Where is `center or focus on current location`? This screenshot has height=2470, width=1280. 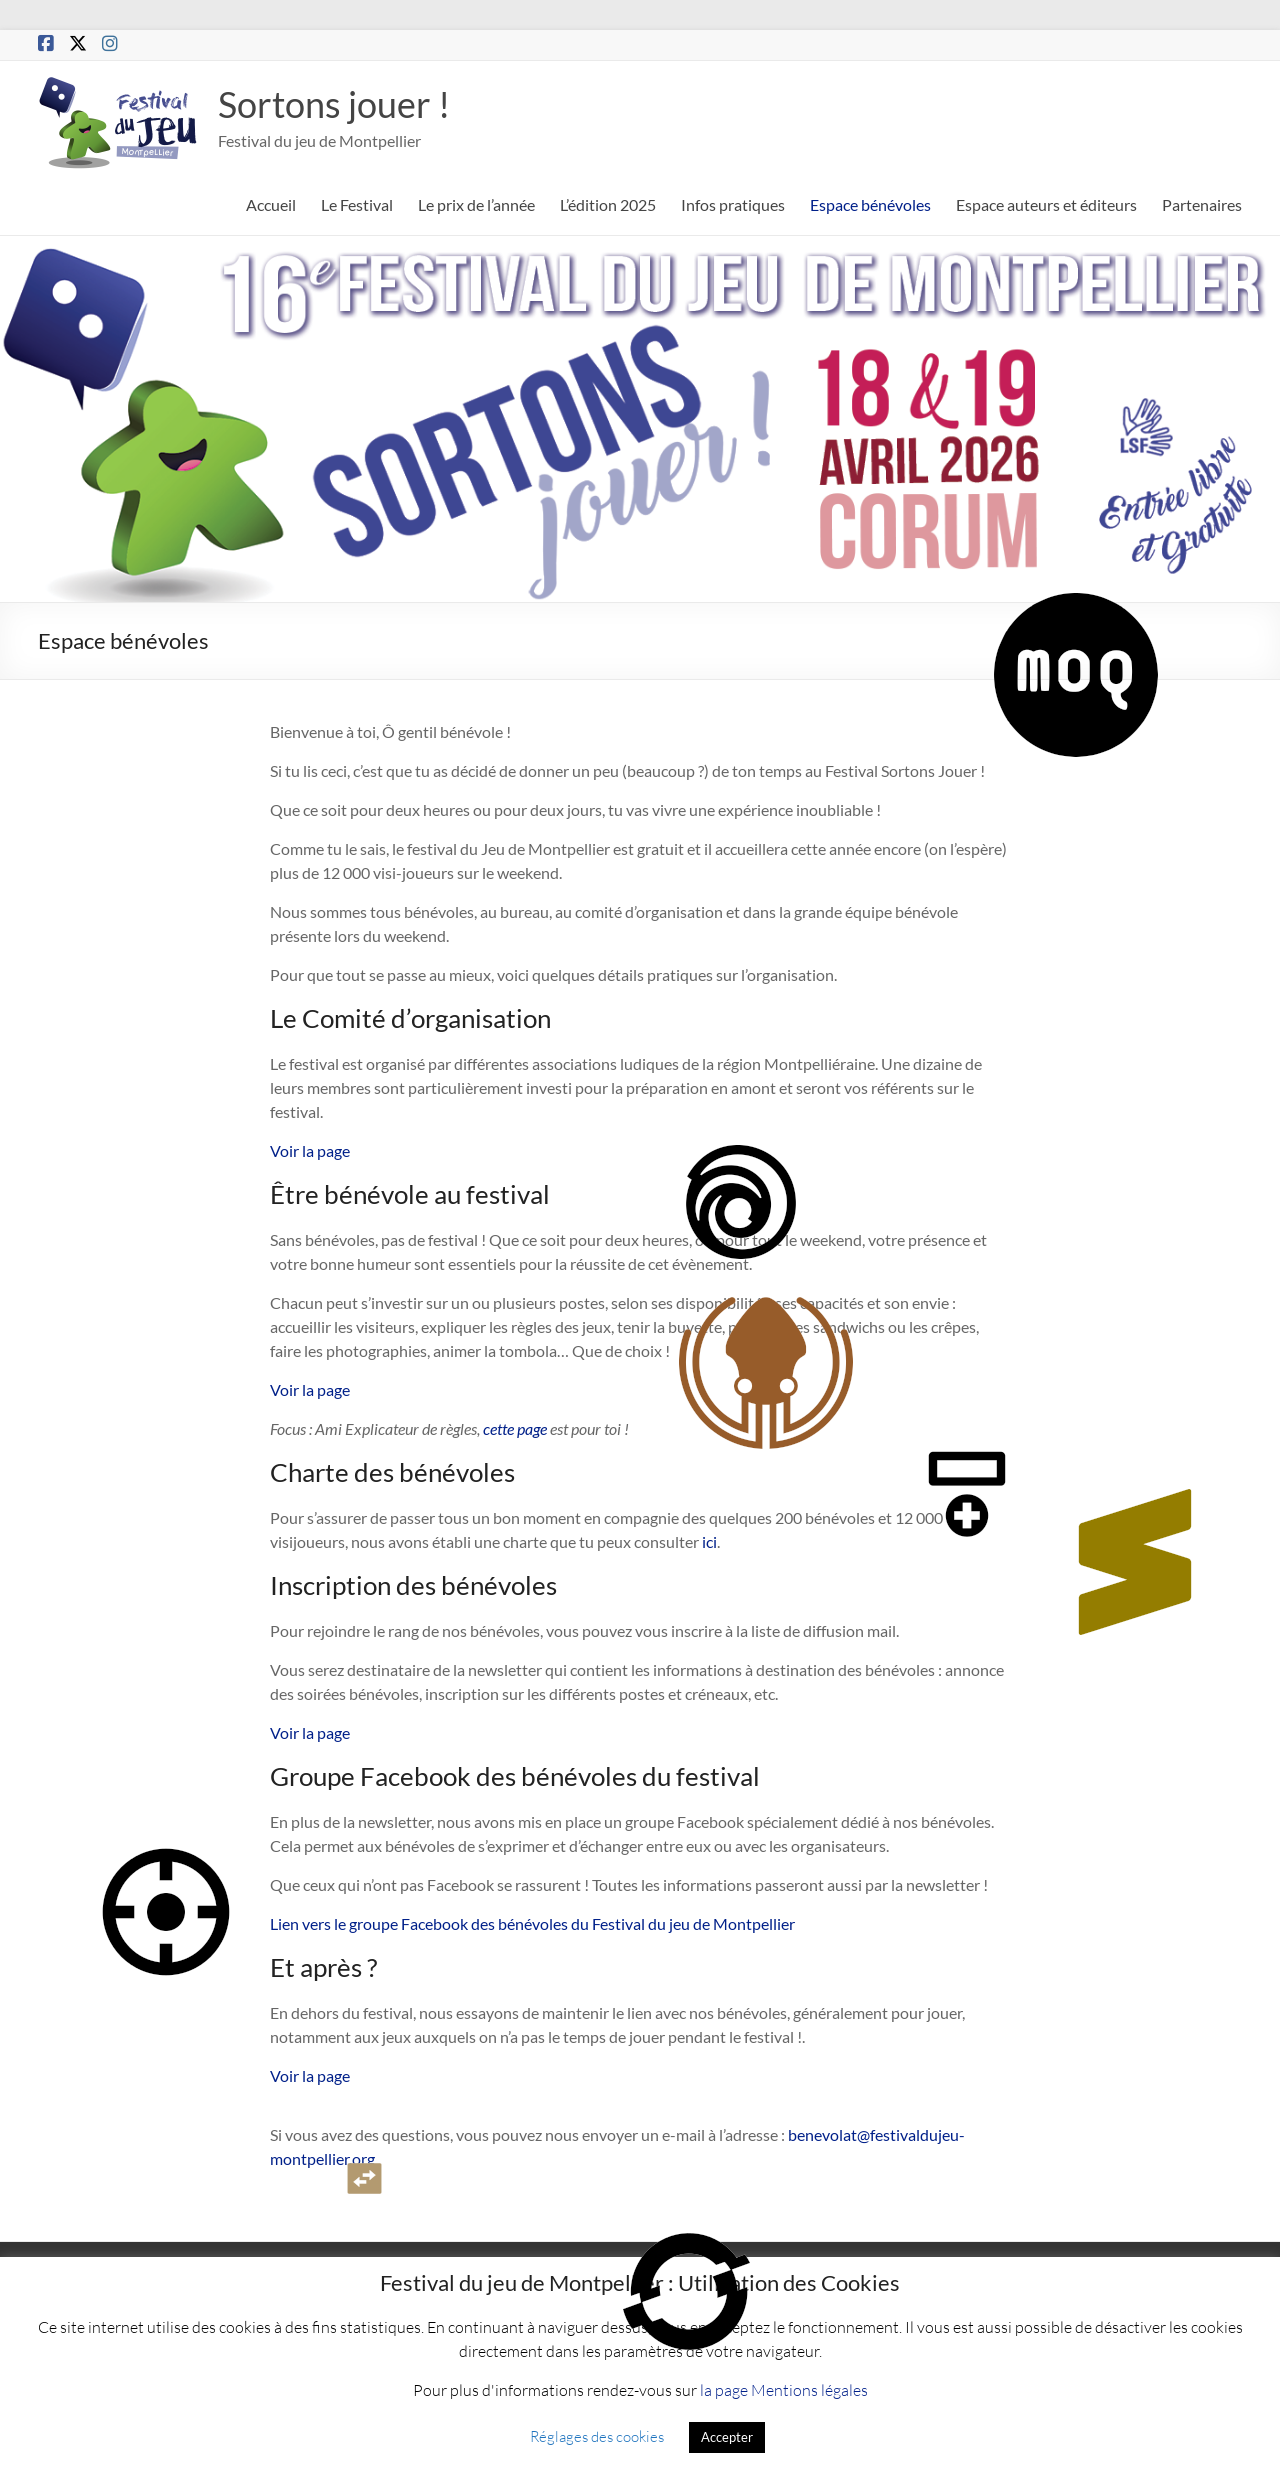 center or focus on current location is located at coordinates (166, 1912).